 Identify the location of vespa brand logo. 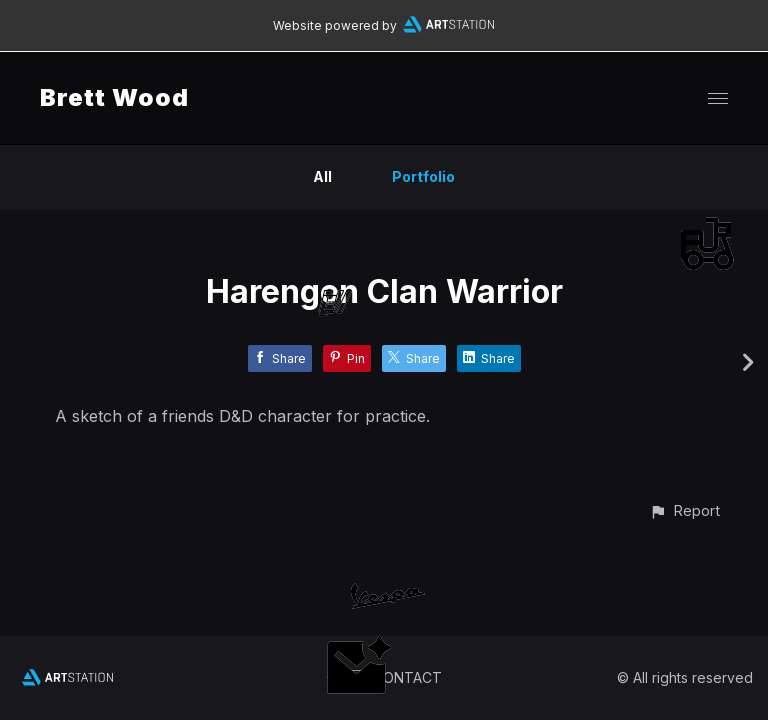
(388, 596).